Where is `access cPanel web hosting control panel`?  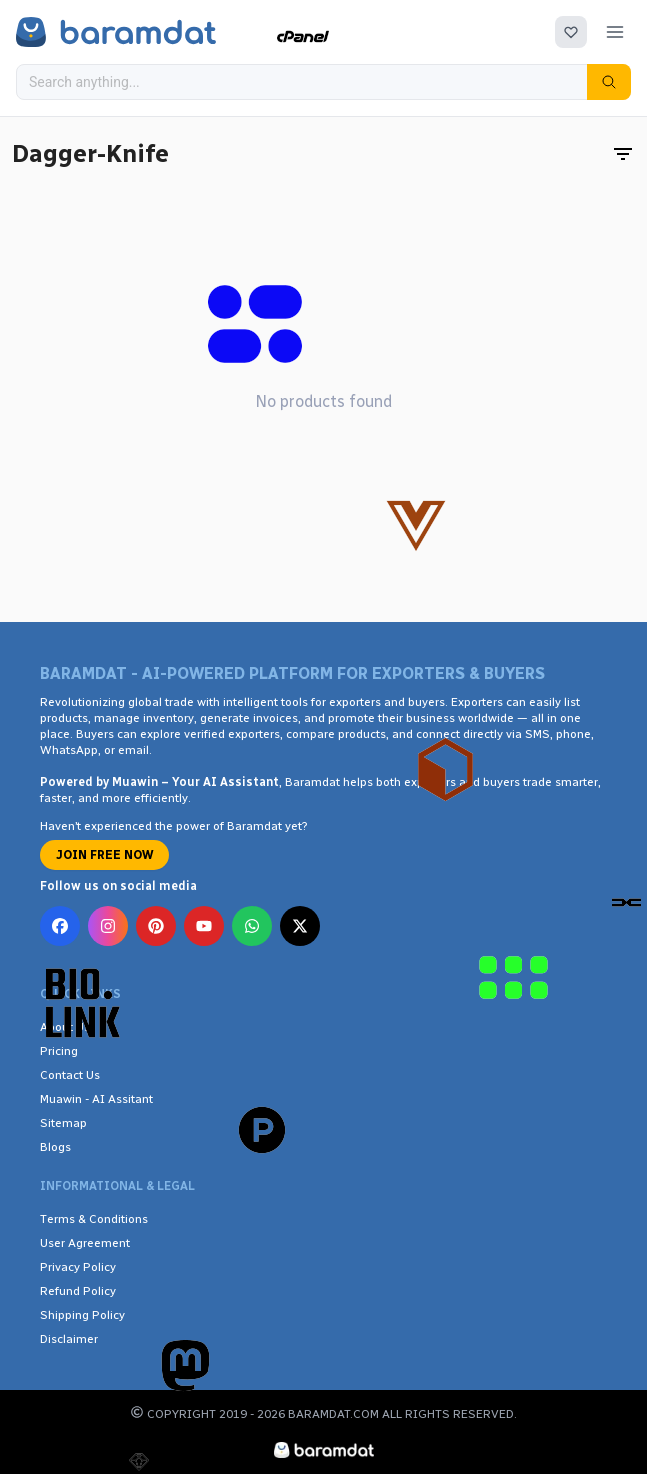 access cPanel web hosting control panel is located at coordinates (303, 37).